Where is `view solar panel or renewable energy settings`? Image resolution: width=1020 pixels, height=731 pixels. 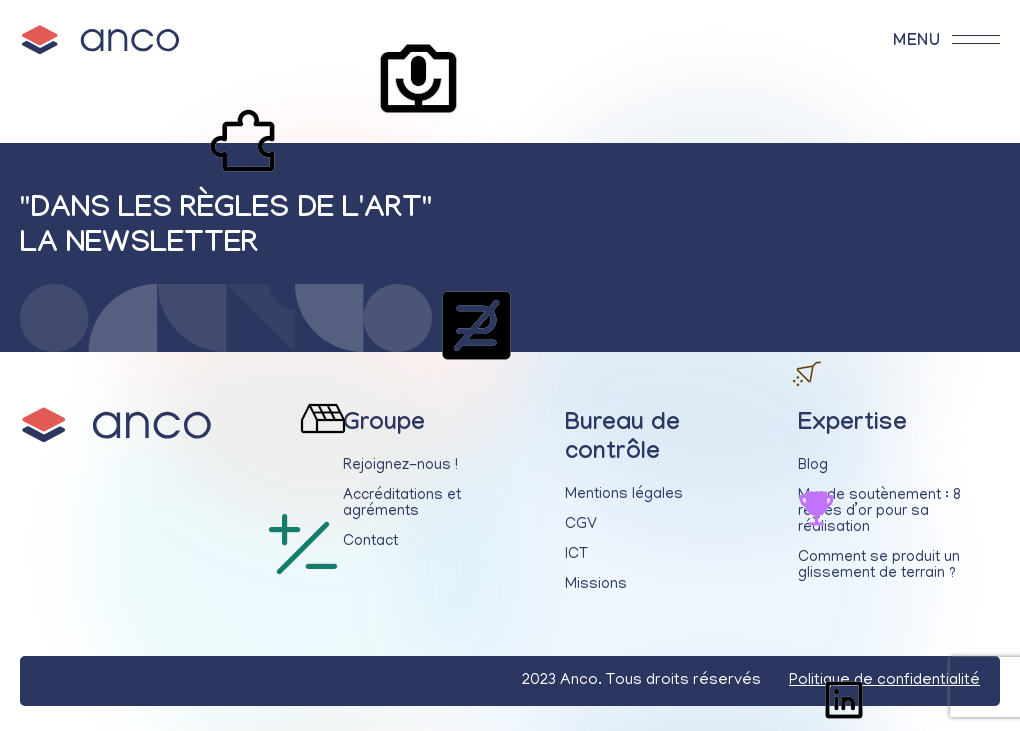 view solar panel or renewable energy settings is located at coordinates (323, 420).